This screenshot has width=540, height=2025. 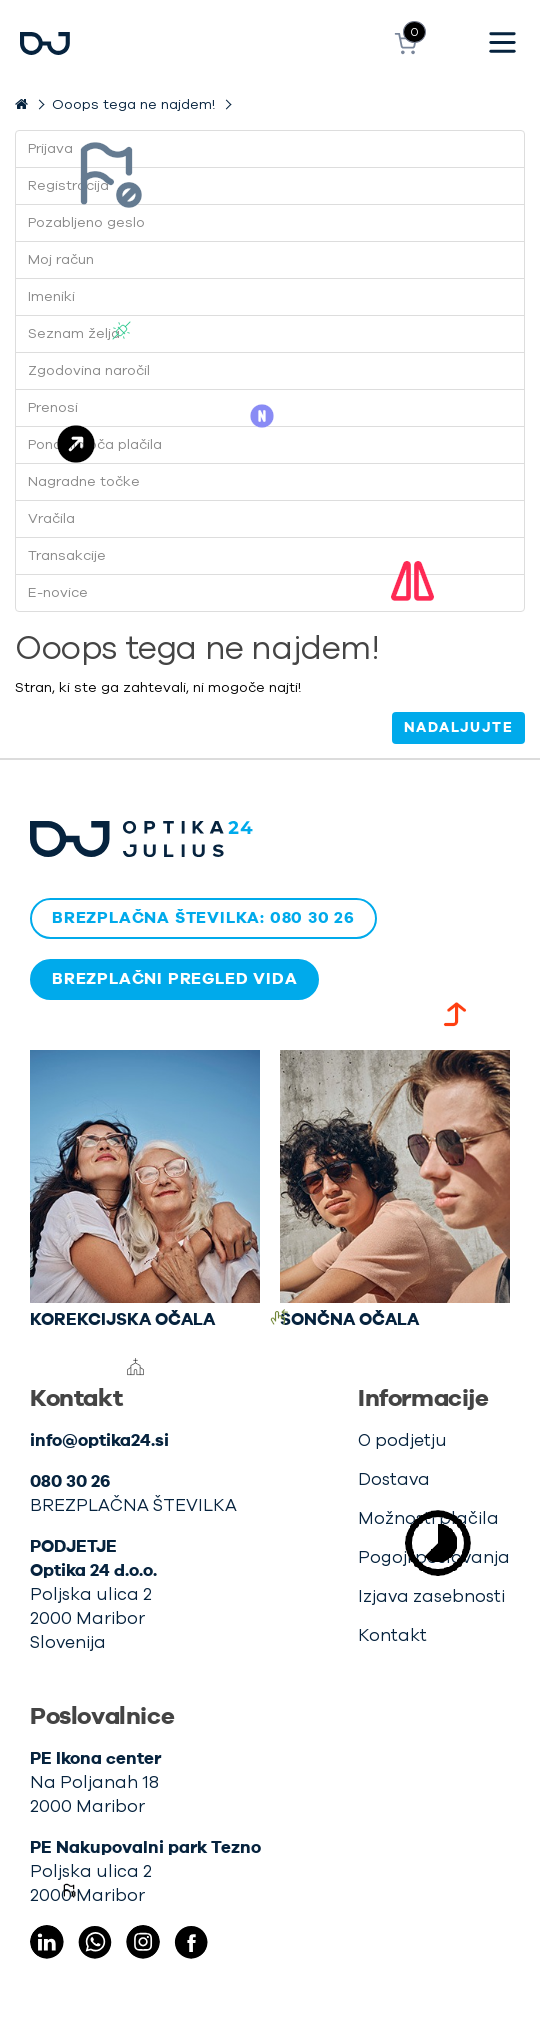 What do you see at coordinates (455, 1015) in the screenshot?
I see `navigate forward and up in a hierarchy` at bounding box center [455, 1015].